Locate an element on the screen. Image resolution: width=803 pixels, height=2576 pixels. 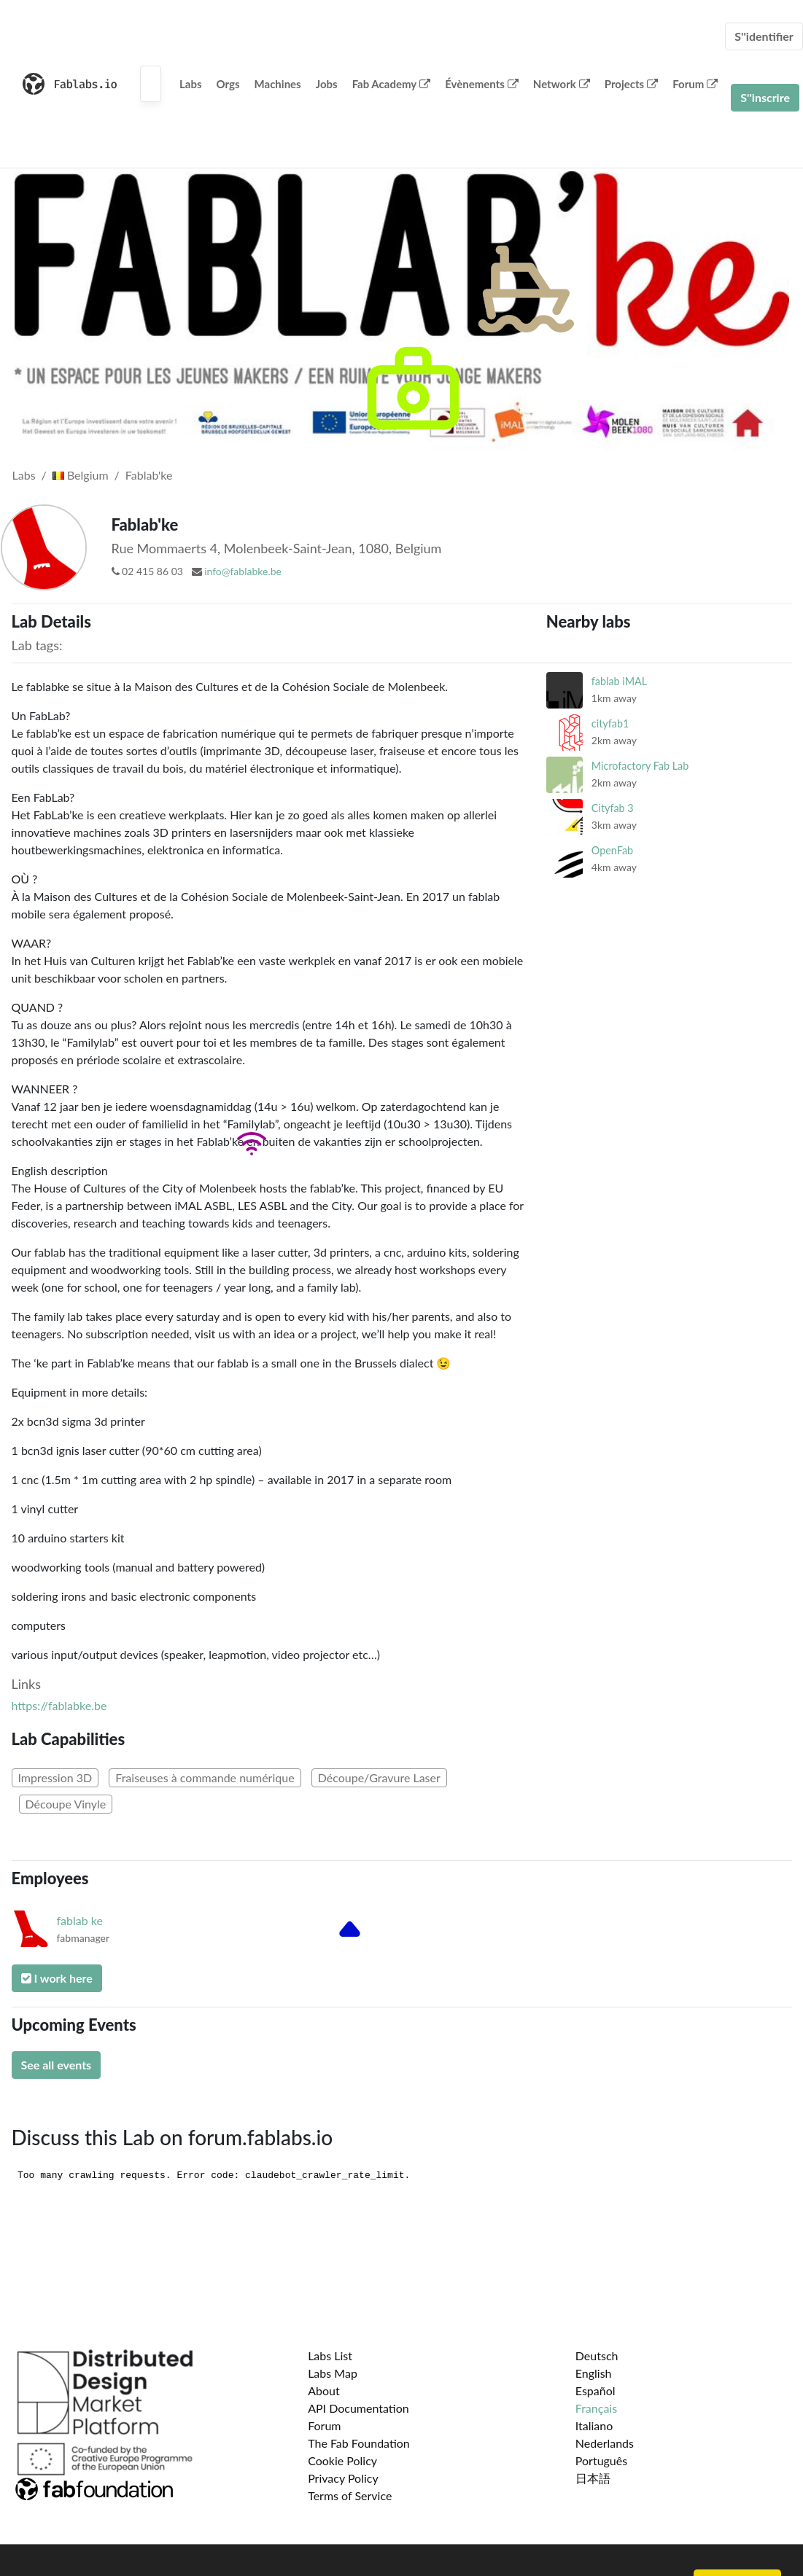
indicates active wifi connection is located at coordinates (252, 1144).